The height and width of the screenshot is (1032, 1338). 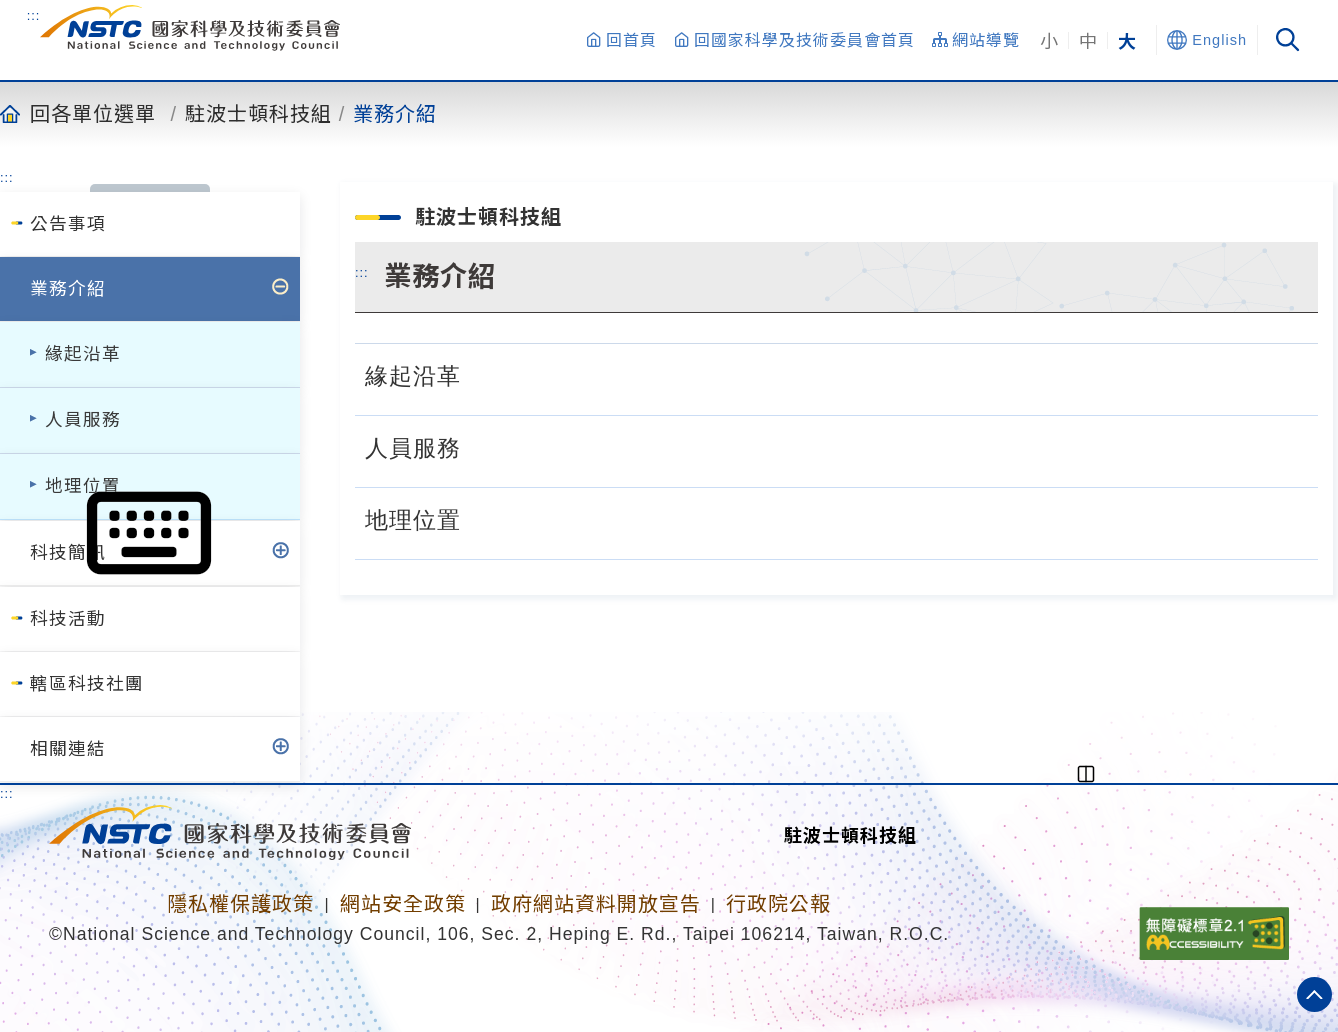 What do you see at coordinates (149, 533) in the screenshot?
I see `open the on-screen keyboard` at bounding box center [149, 533].